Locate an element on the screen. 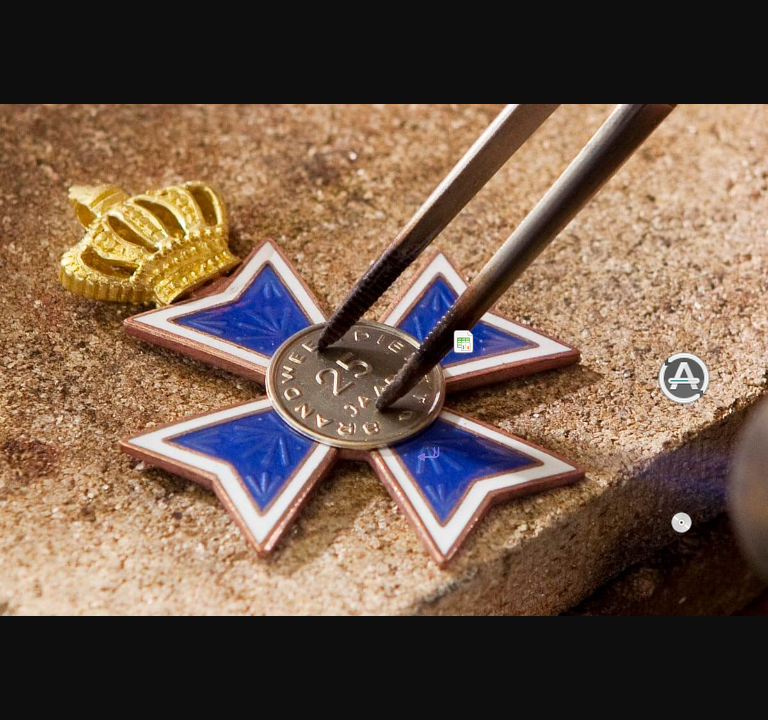  open the software update manager is located at coordinates (684, 378).